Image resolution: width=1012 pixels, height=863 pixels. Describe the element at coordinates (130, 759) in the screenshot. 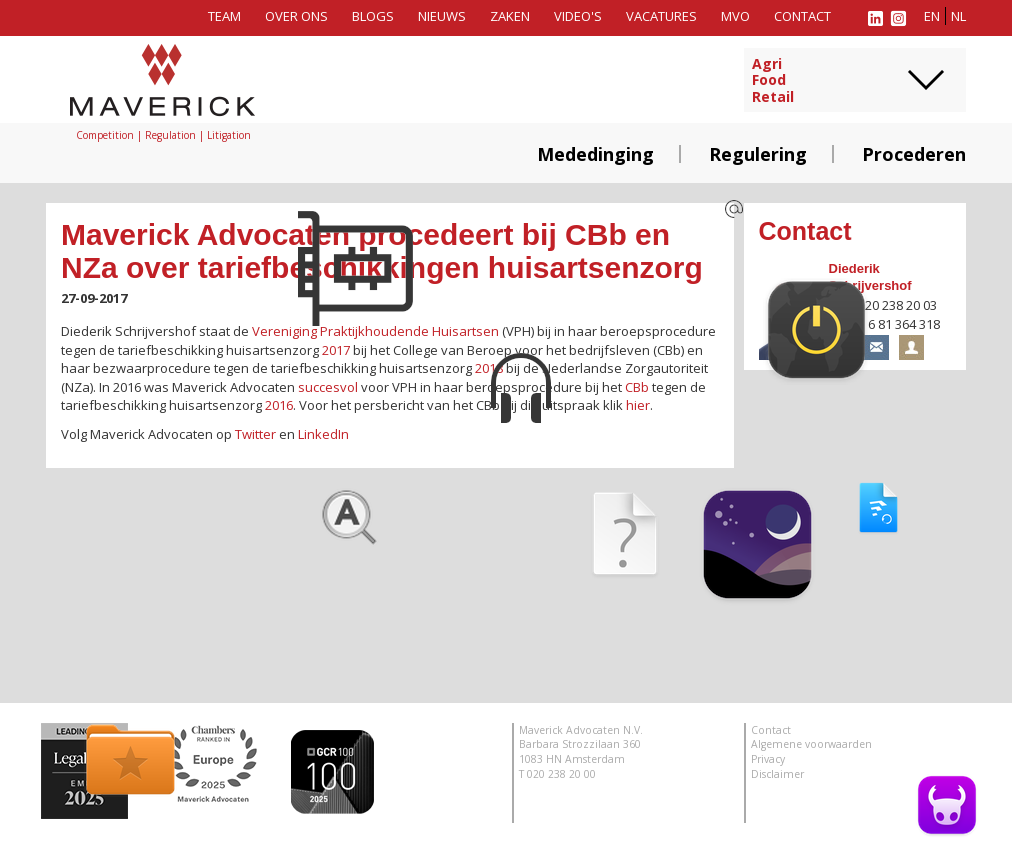

I see `open your bookmarked files folder` at that location.